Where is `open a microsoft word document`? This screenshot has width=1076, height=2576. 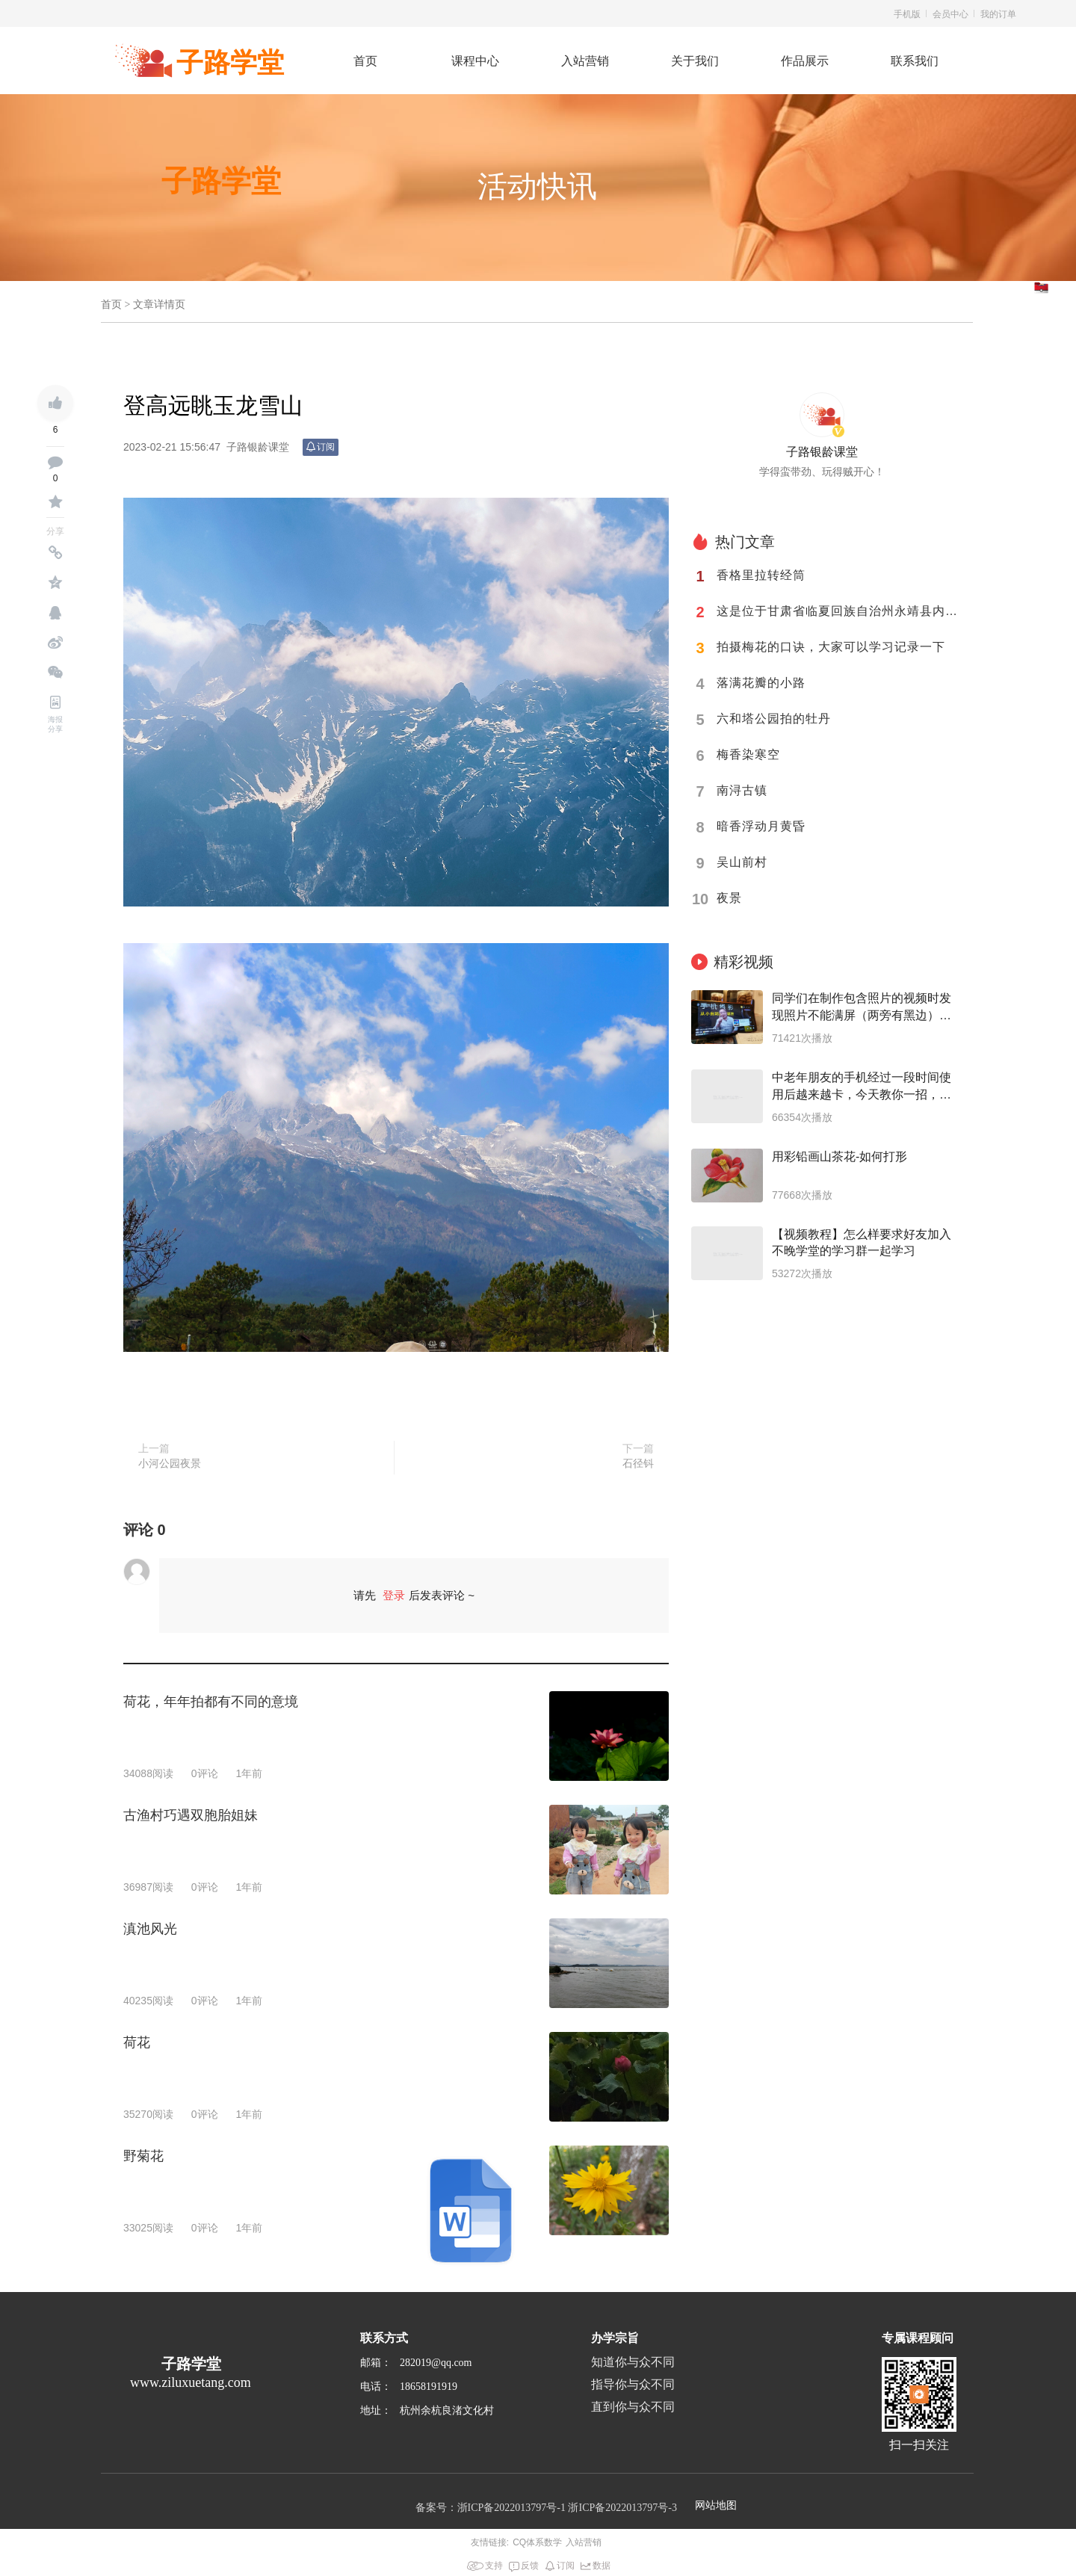 open a microsoft word document is located at coordinates (471, 2211).